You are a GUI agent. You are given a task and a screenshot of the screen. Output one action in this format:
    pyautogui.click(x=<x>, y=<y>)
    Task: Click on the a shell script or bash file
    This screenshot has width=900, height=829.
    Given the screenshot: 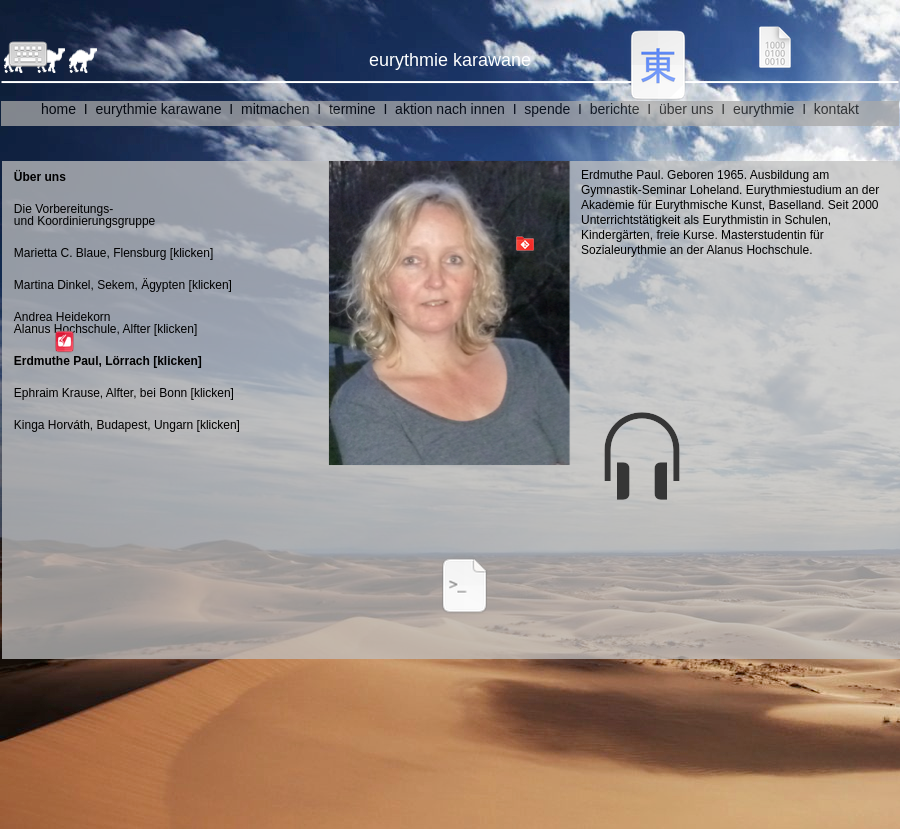 What is the action you would take?
    pyautogui.click(x=464, y=585)
    